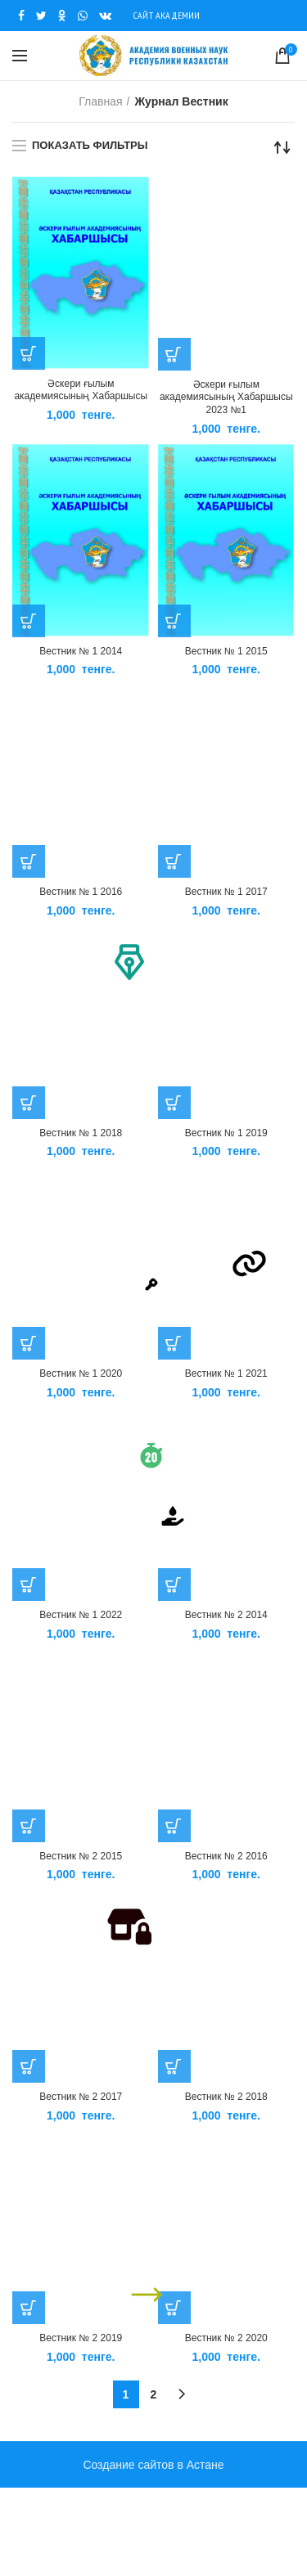 This screenshot has height=2576, width=307. What do you see at coordinates (129, 961) in the screenshot?
I see `access drawing or illustration tools` at bounding box center [129, 961].